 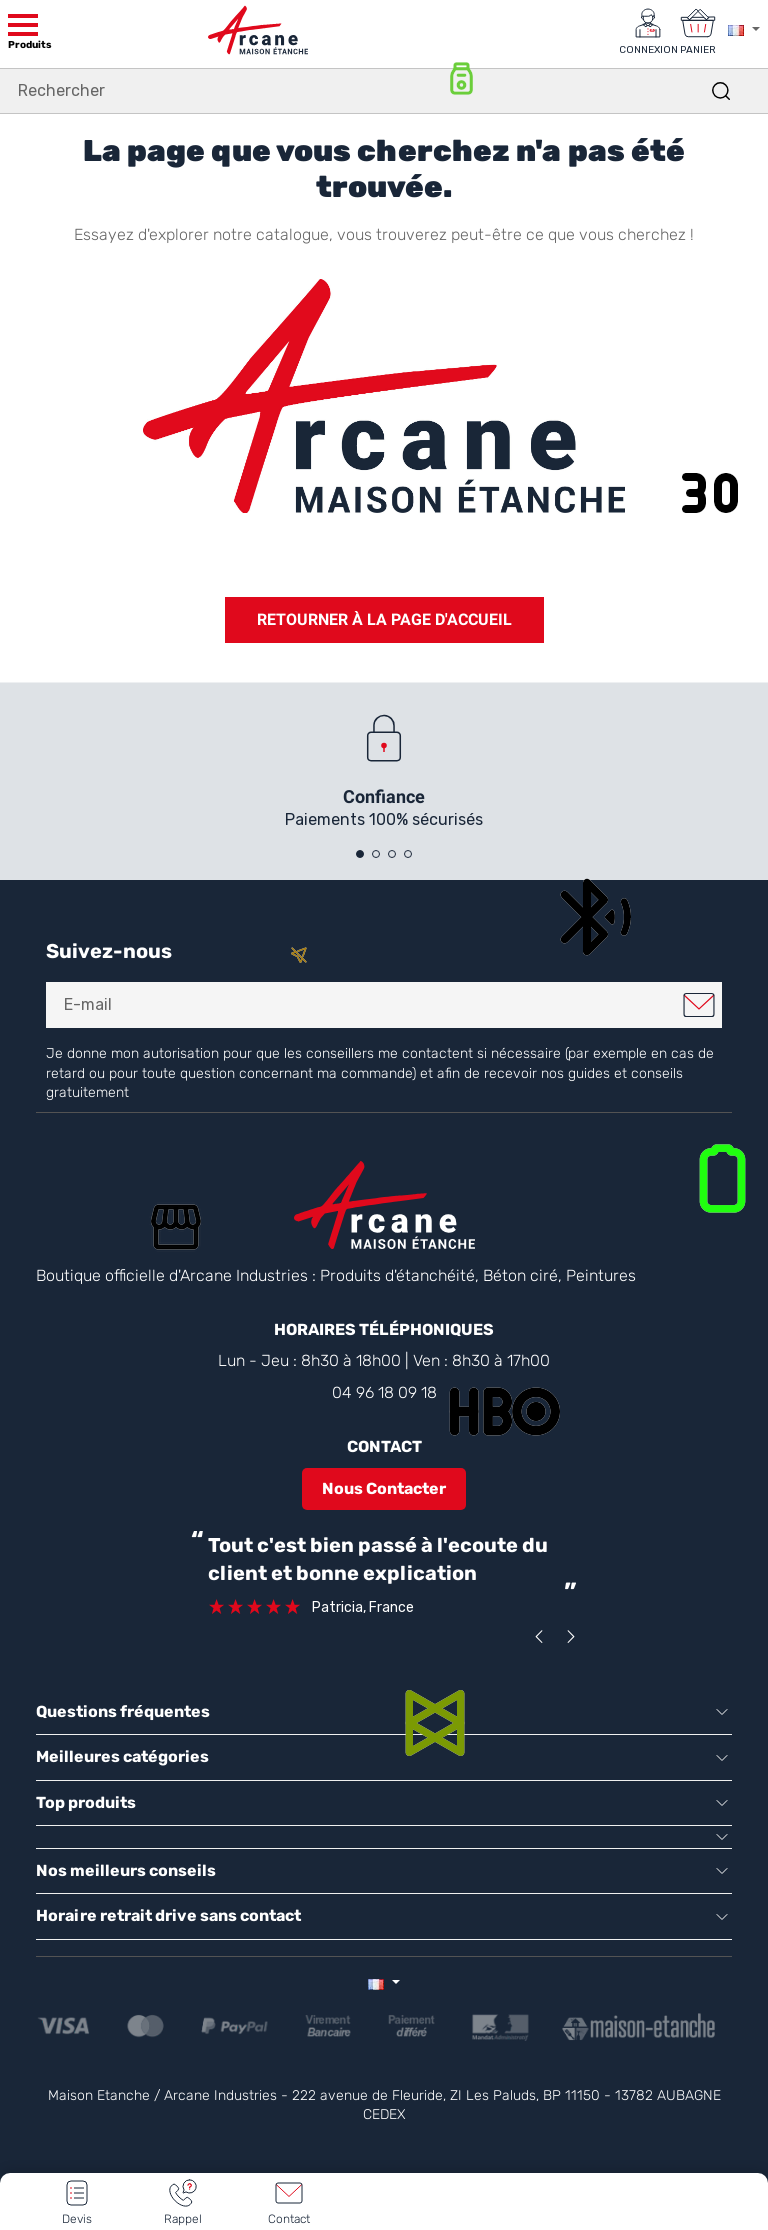 I want to click on access the marketplace or shop, so click(x=176, y=1227).